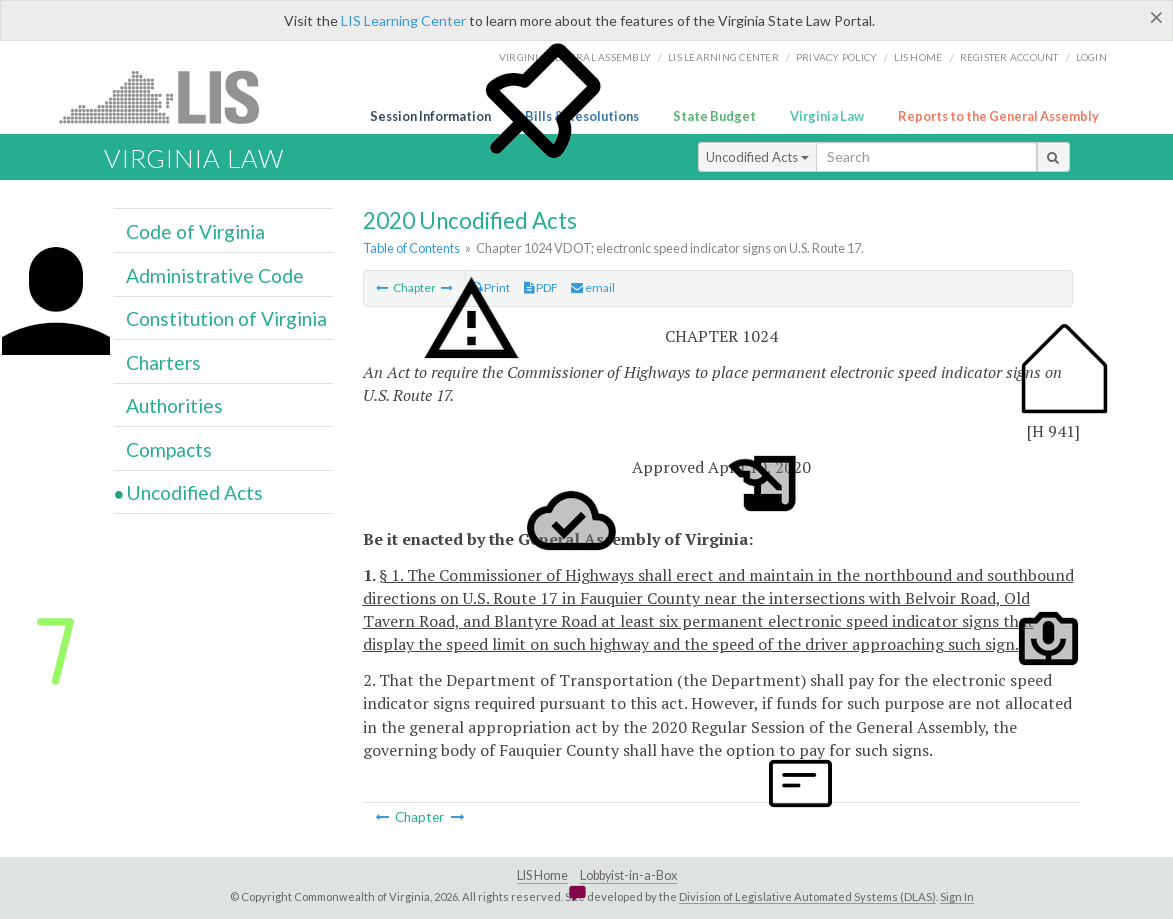  What do you see at coordinates (764, 483) in the screenshot?
I see `view document history or revisions` at bounding box center [764, 483].